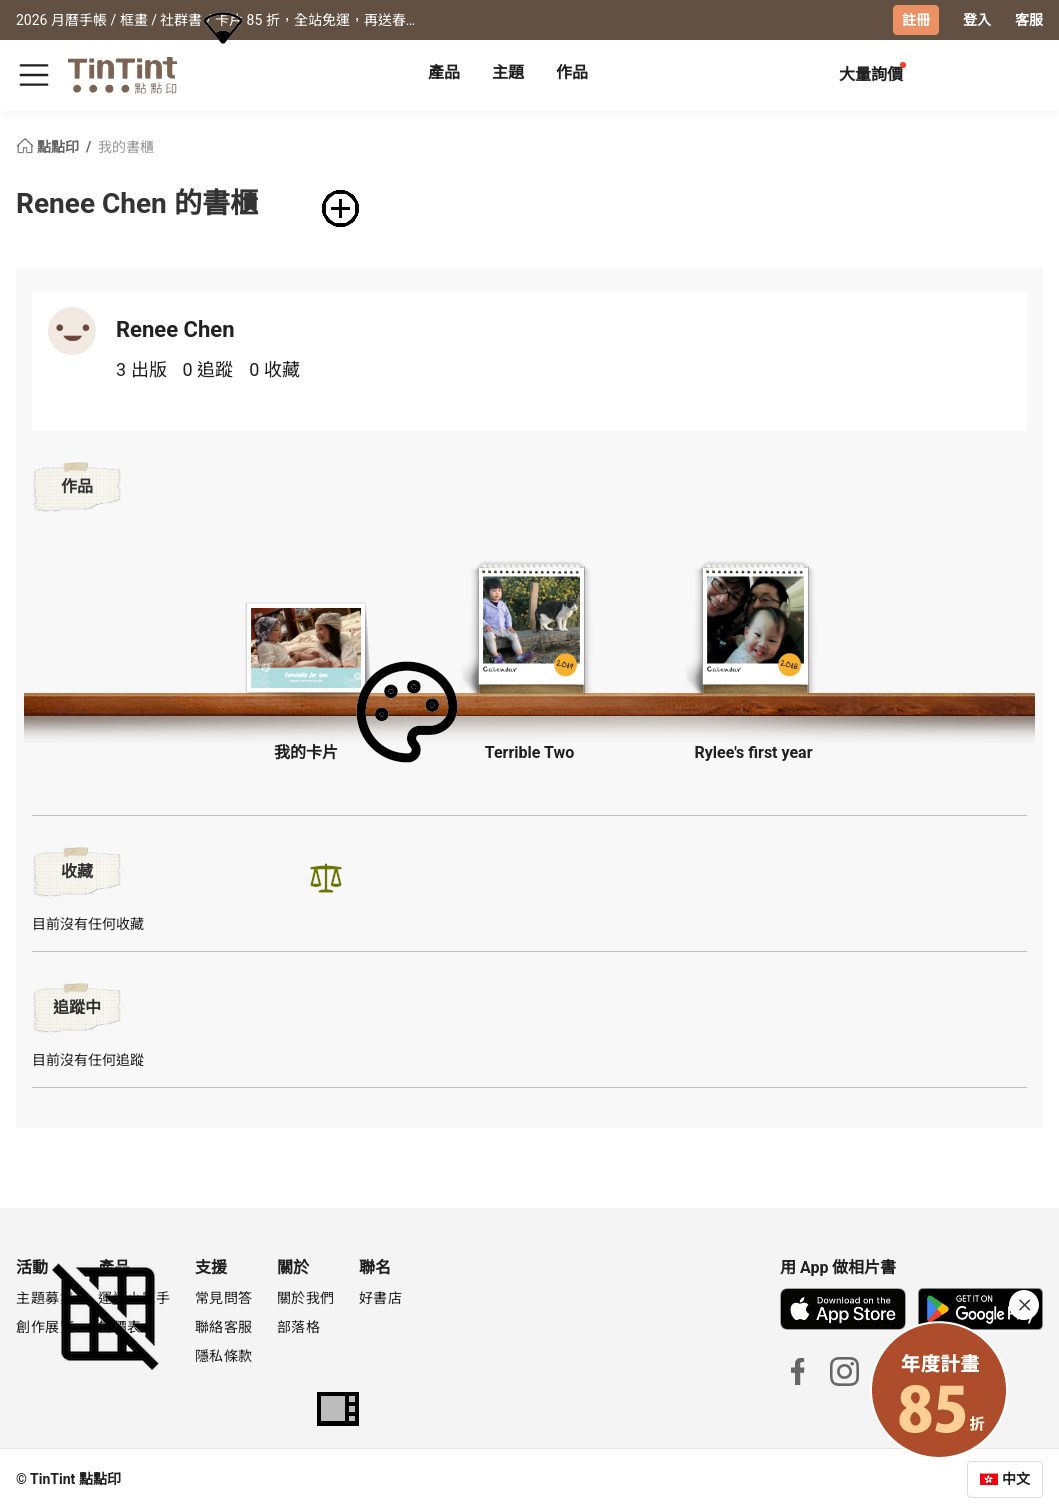  Describe the element at coordinates (407, 712) in the screenshot. I see `access color or theme settings` at that location.